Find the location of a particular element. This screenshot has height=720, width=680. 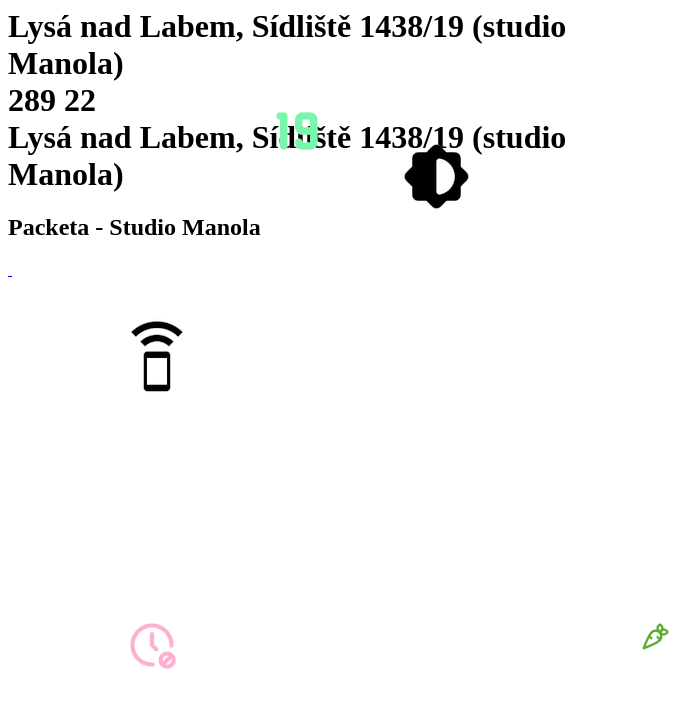

enable speakerphone mode during a call is located at coordinates (157, 358).